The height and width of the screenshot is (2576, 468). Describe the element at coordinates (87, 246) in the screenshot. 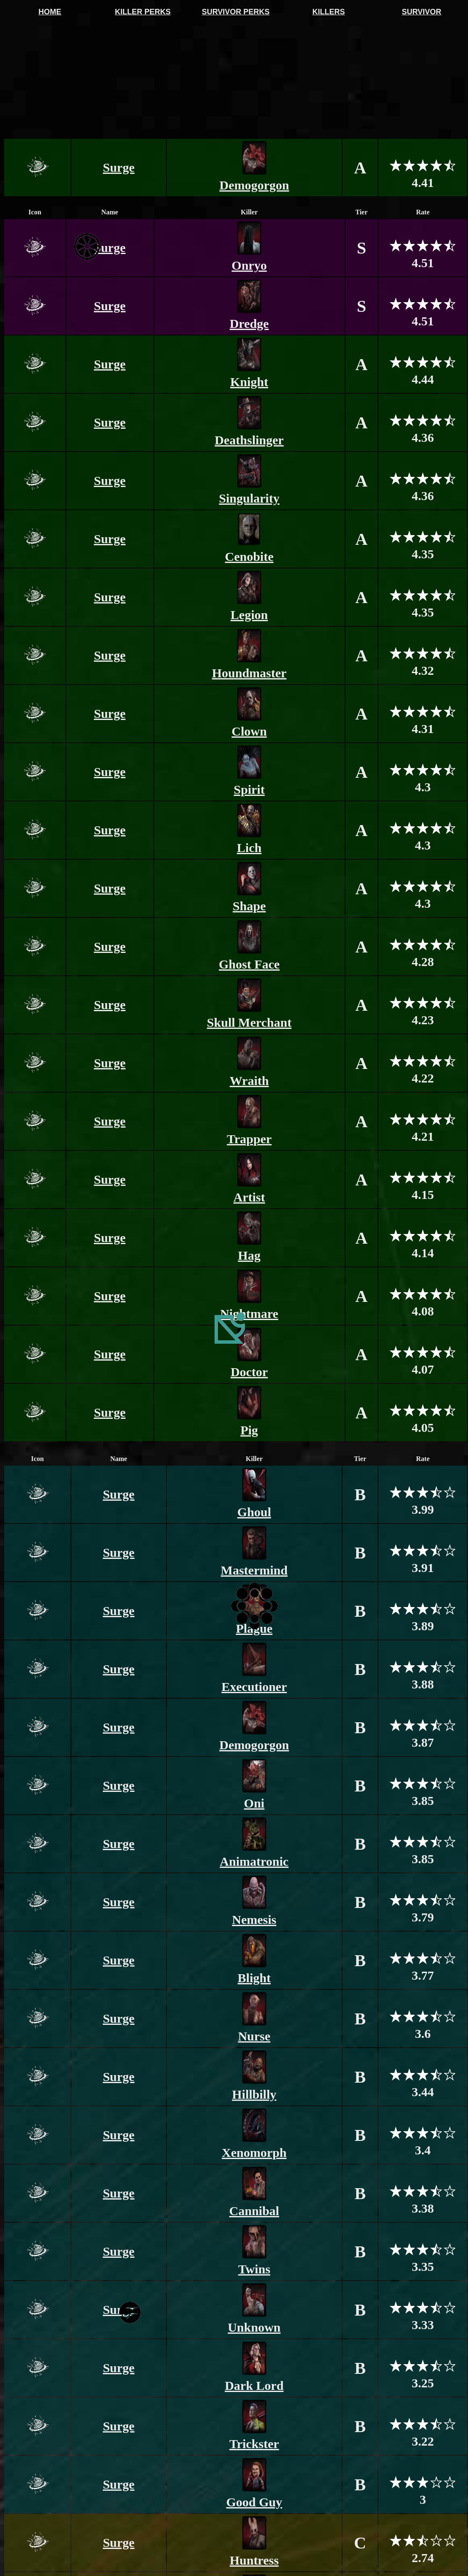

I see `juce audio framework logo` at that location.